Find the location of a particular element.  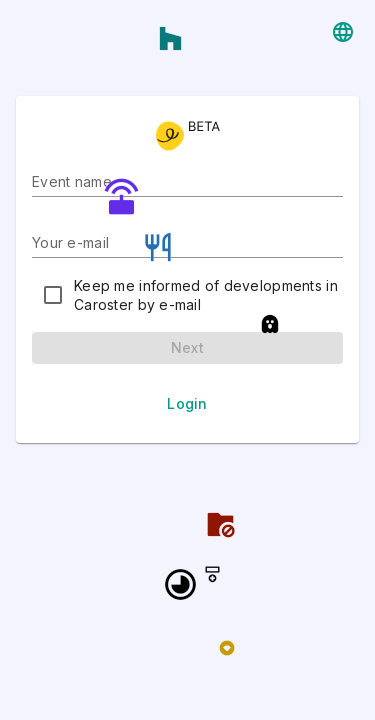

ghost mode or incognito status indicator is located at coordinates (270, 324).